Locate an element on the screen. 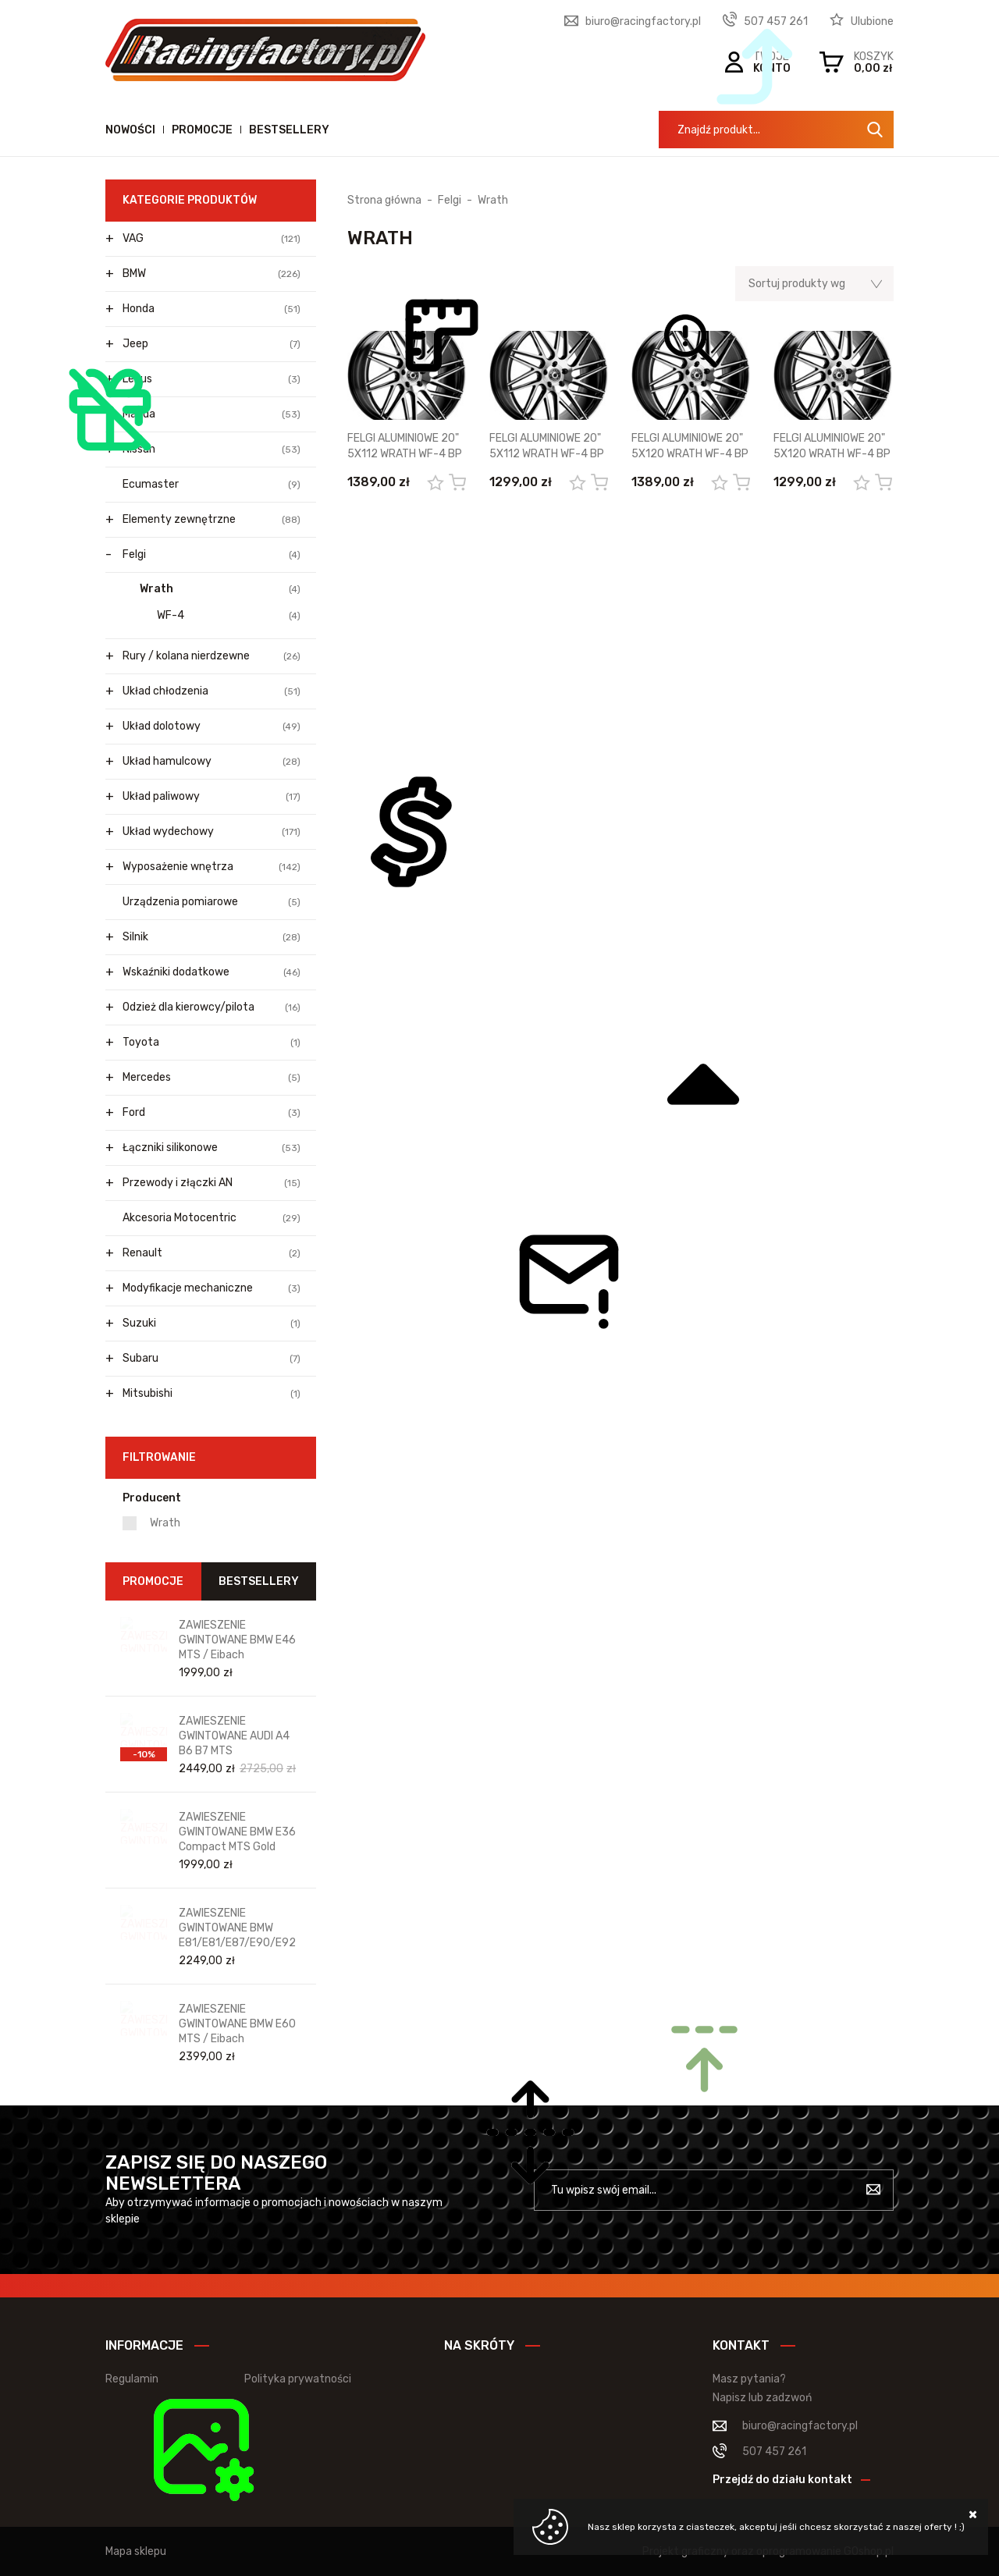 Image resolution: width=999 pixels, height=2576 pixels. navigate forward and up in a menu hierarchy is located at coordinates (752, 69).